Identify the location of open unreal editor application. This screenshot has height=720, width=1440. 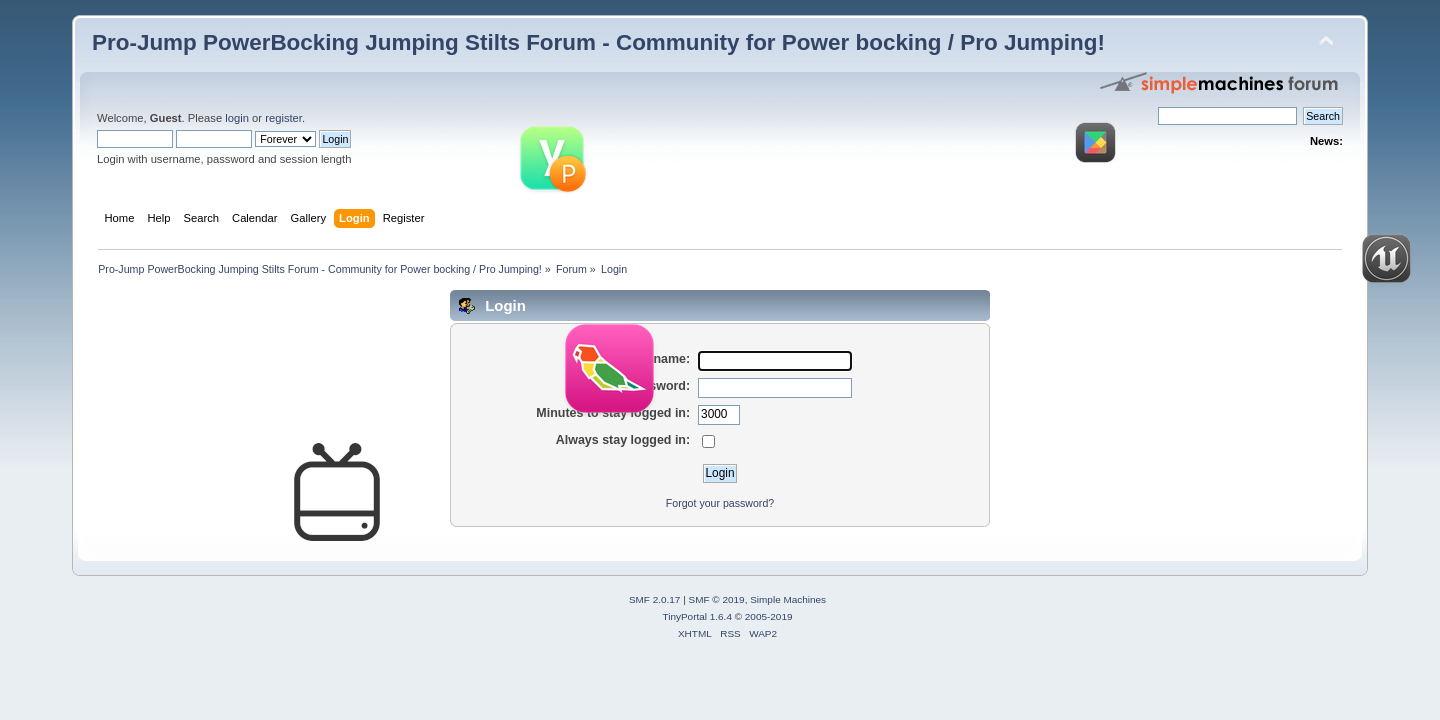
(1386, 258).